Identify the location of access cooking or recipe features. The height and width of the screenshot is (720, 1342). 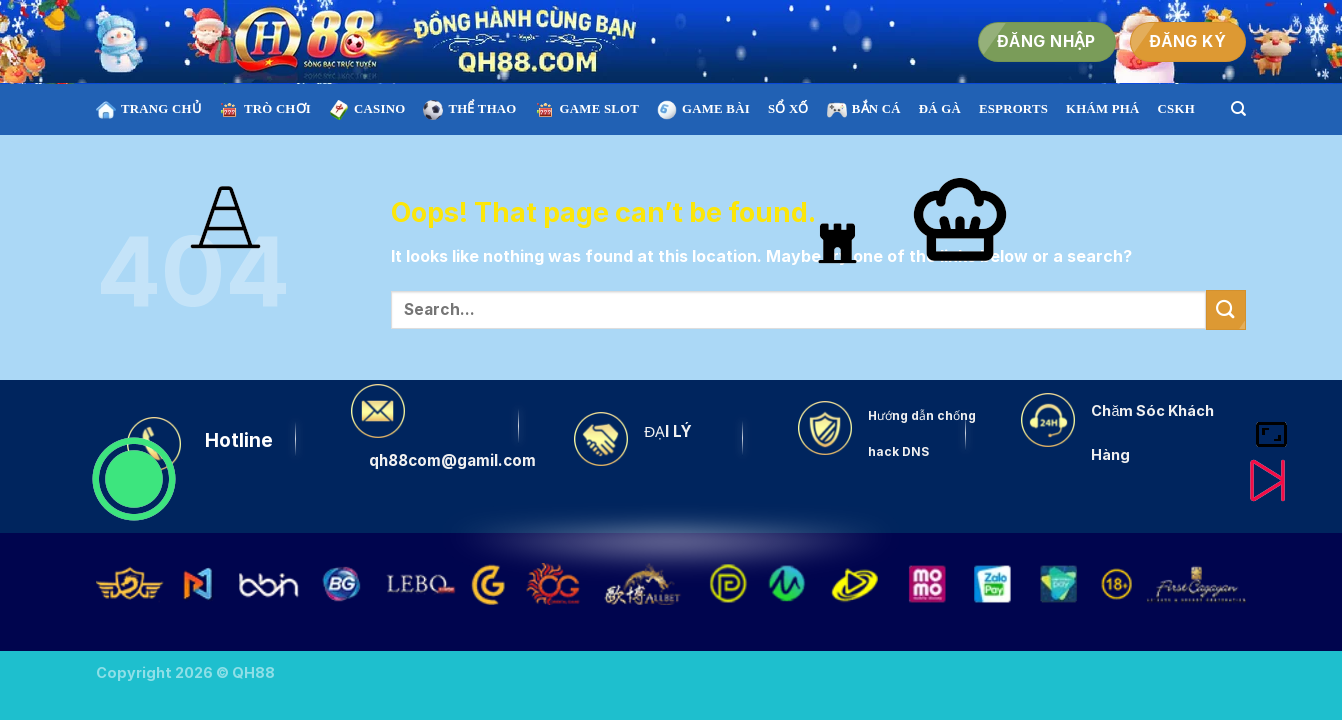
(960, 221).